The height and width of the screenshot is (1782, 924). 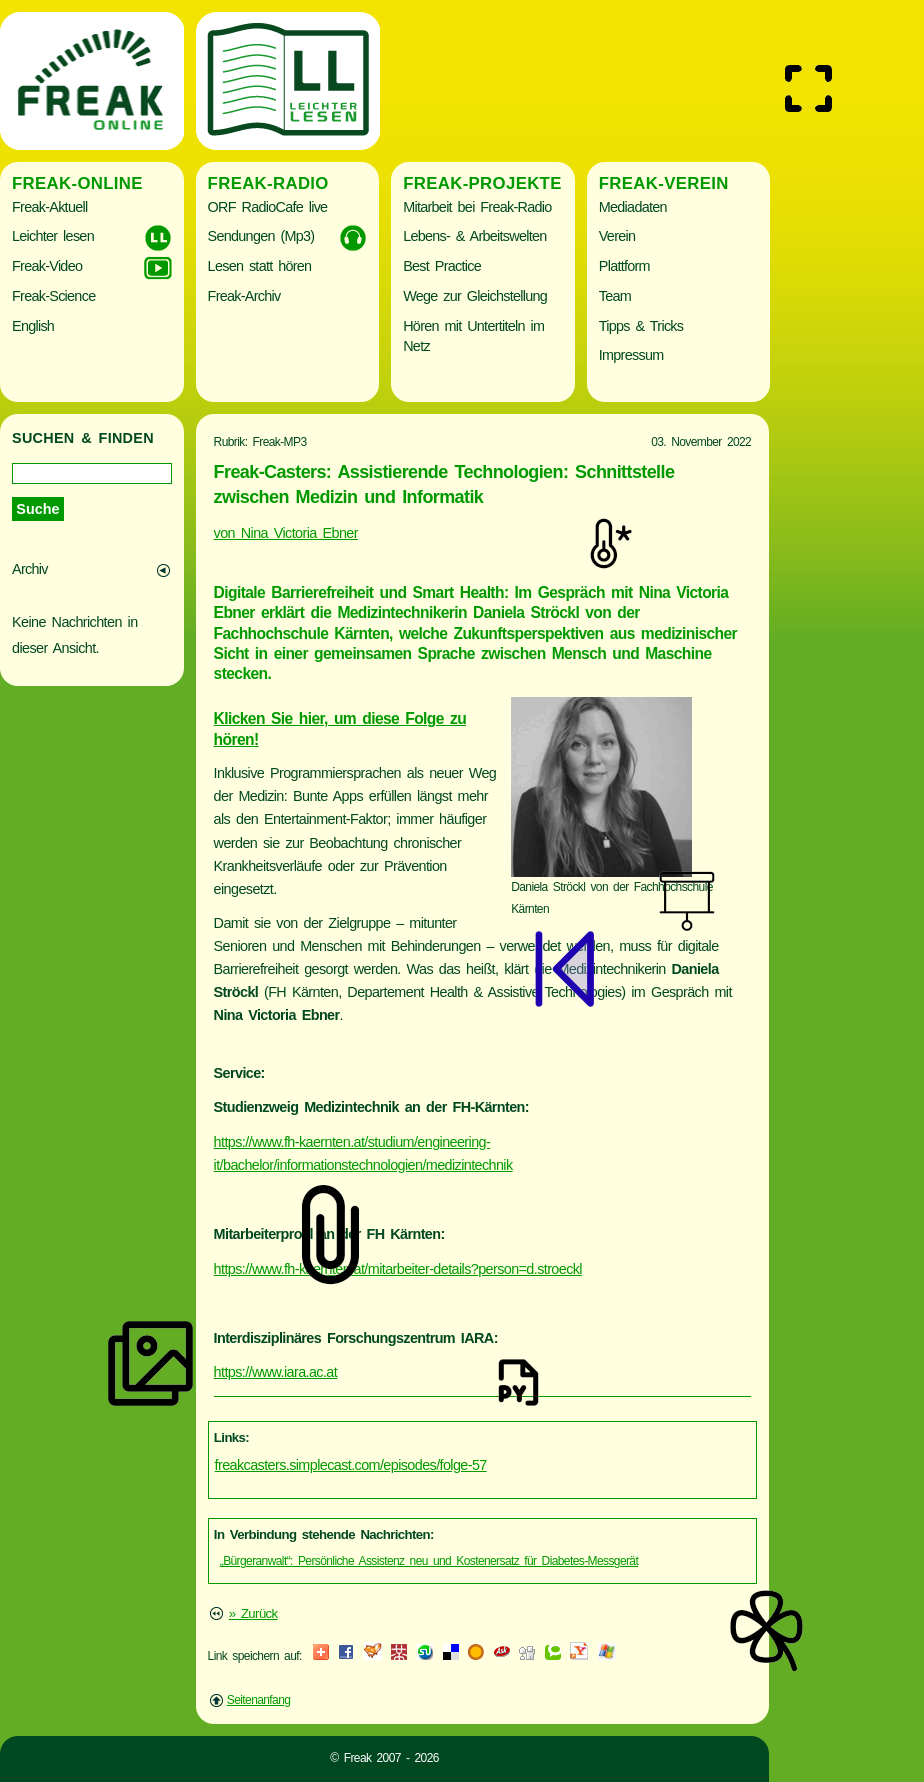 I want to click on start a presentation, so click(x=687, y=897).